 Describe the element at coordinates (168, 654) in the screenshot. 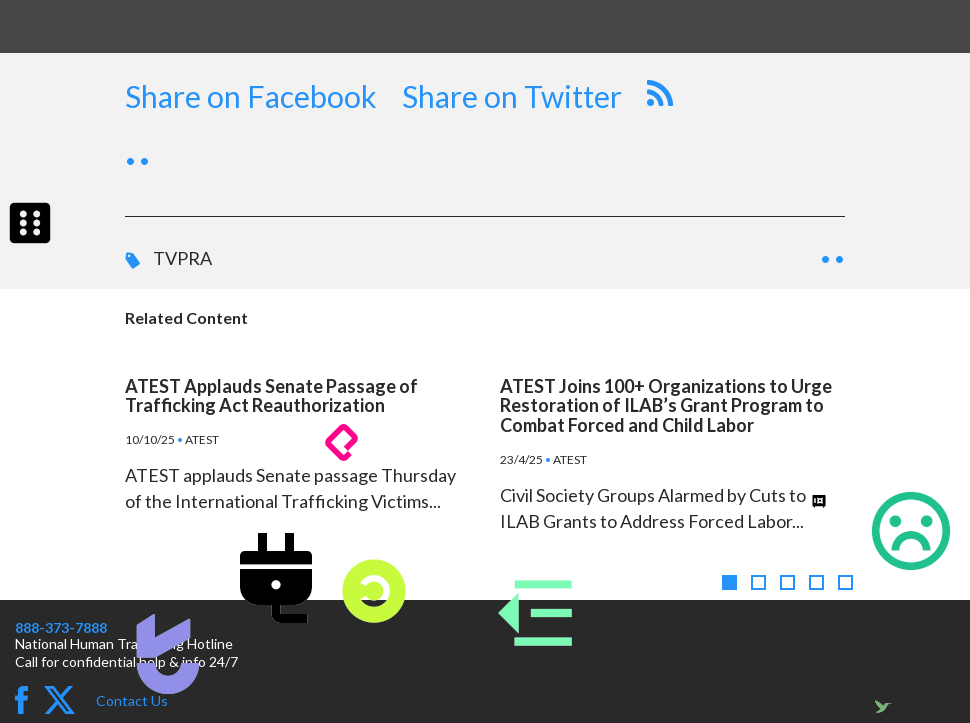

I see `open the Trivago hotel comparison app` at that location.